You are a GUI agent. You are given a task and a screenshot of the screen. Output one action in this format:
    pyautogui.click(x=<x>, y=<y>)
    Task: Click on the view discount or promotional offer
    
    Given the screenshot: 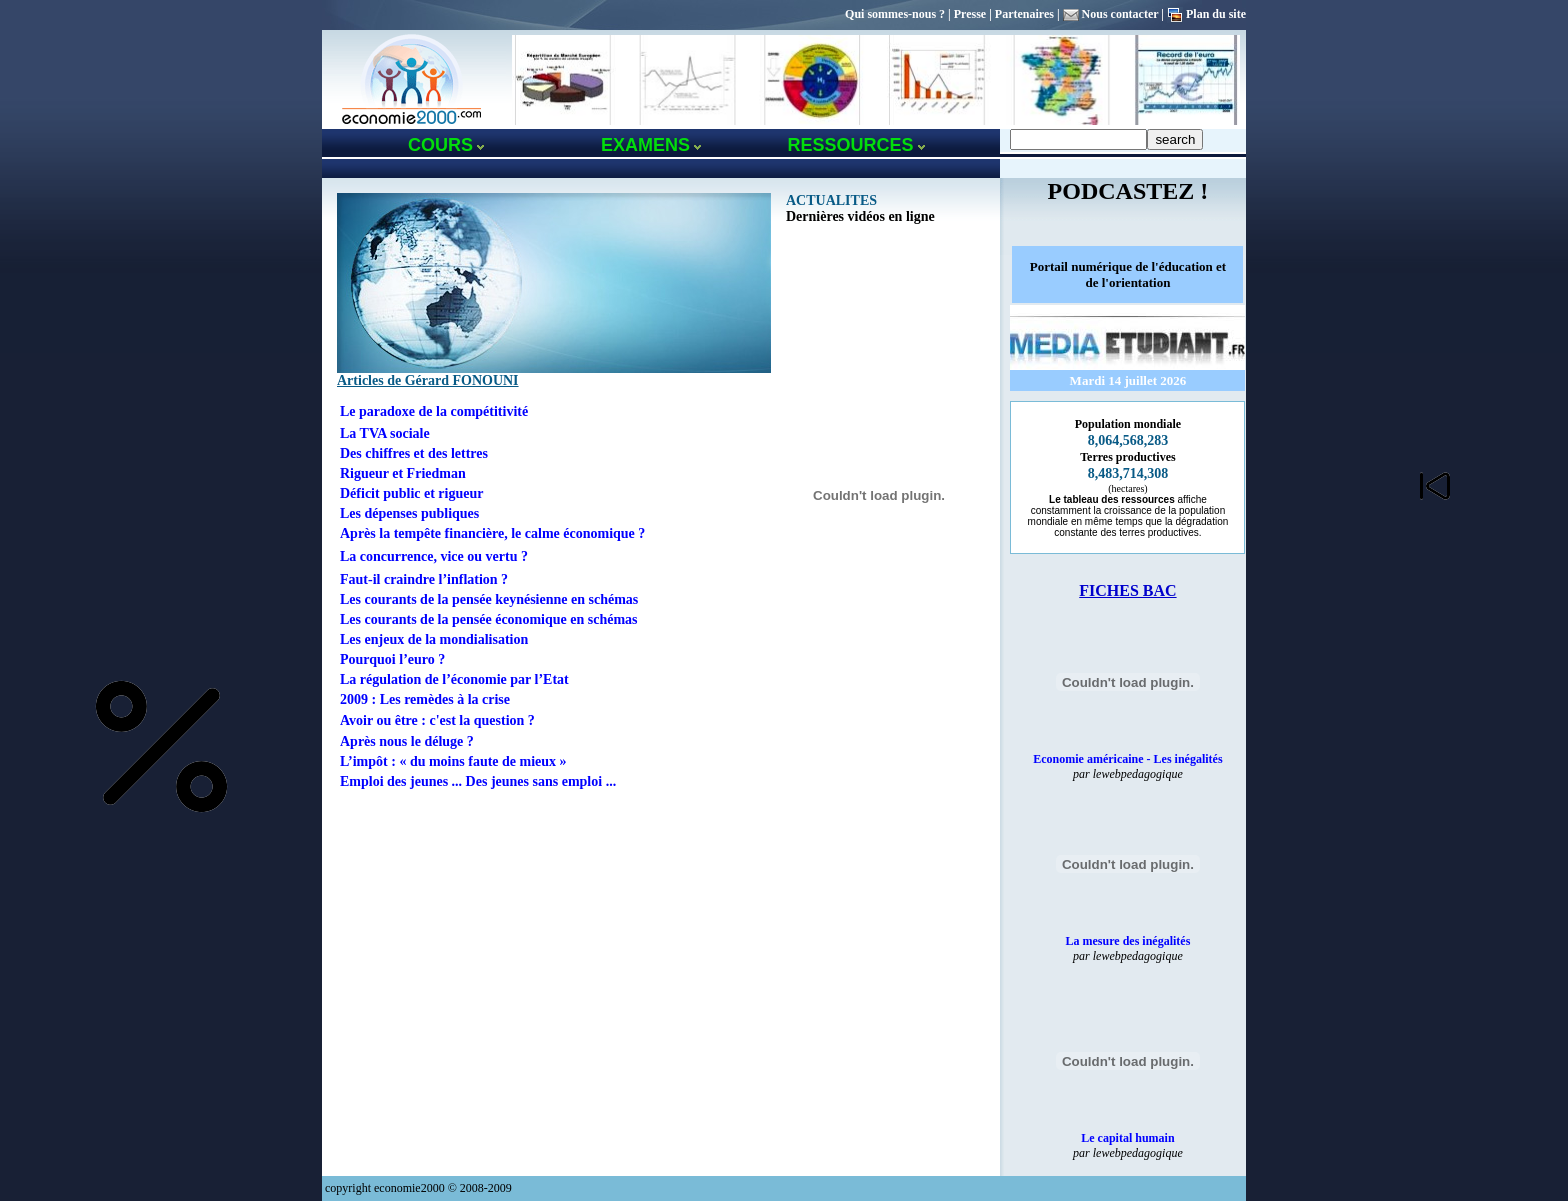 What is the action you would take?
    pyautogui.click(x=161, y=746)
    